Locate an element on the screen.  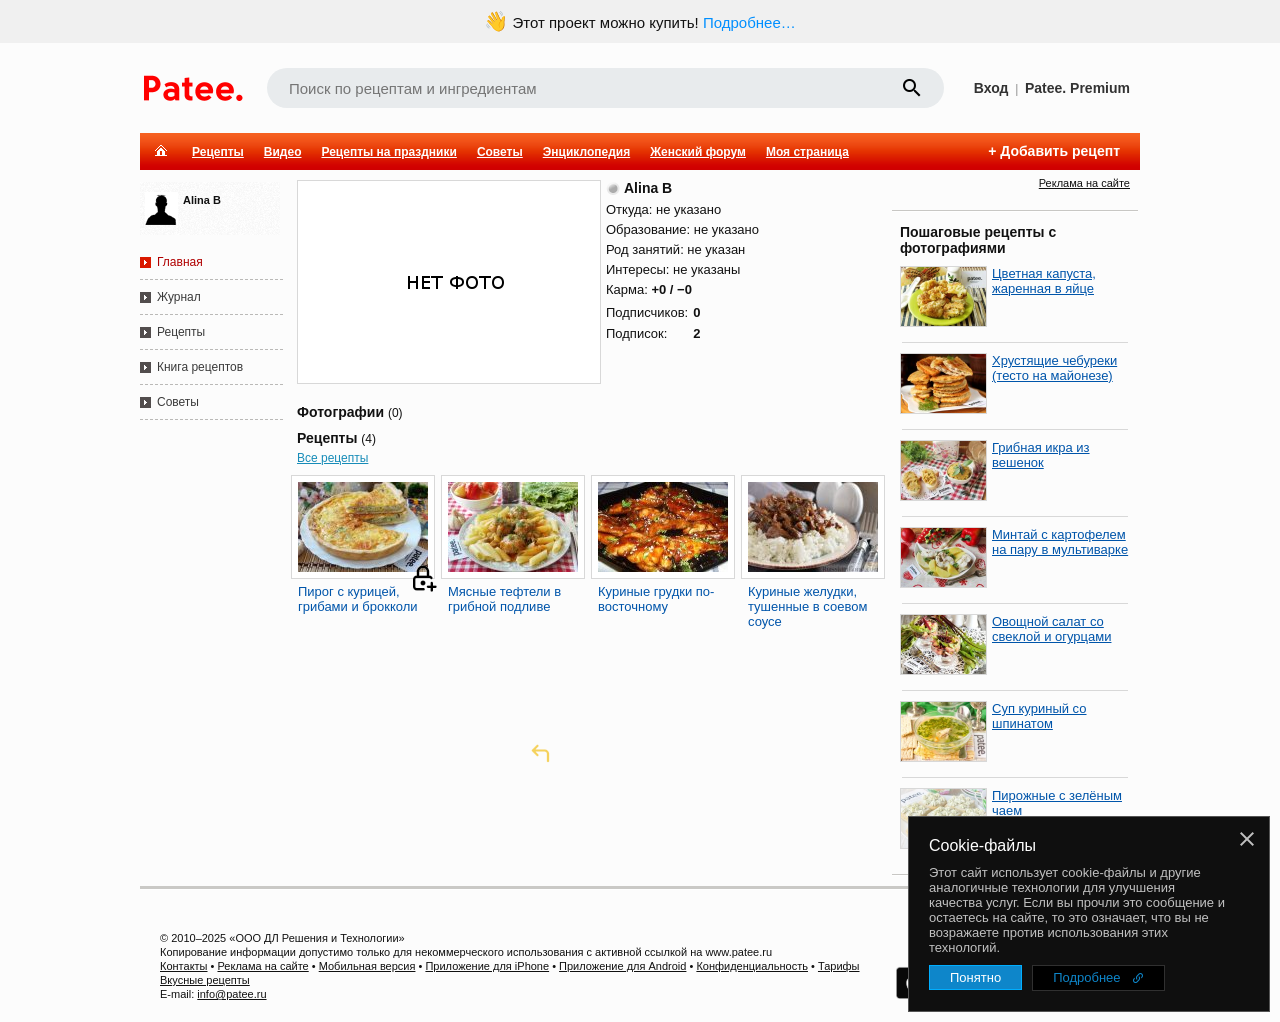
add a new password or security credential is located at coordinates (423, 578).